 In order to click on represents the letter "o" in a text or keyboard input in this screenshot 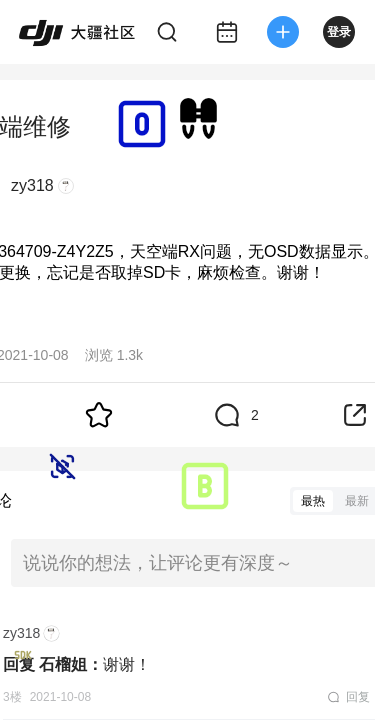, I will do `click(142, 124)`.